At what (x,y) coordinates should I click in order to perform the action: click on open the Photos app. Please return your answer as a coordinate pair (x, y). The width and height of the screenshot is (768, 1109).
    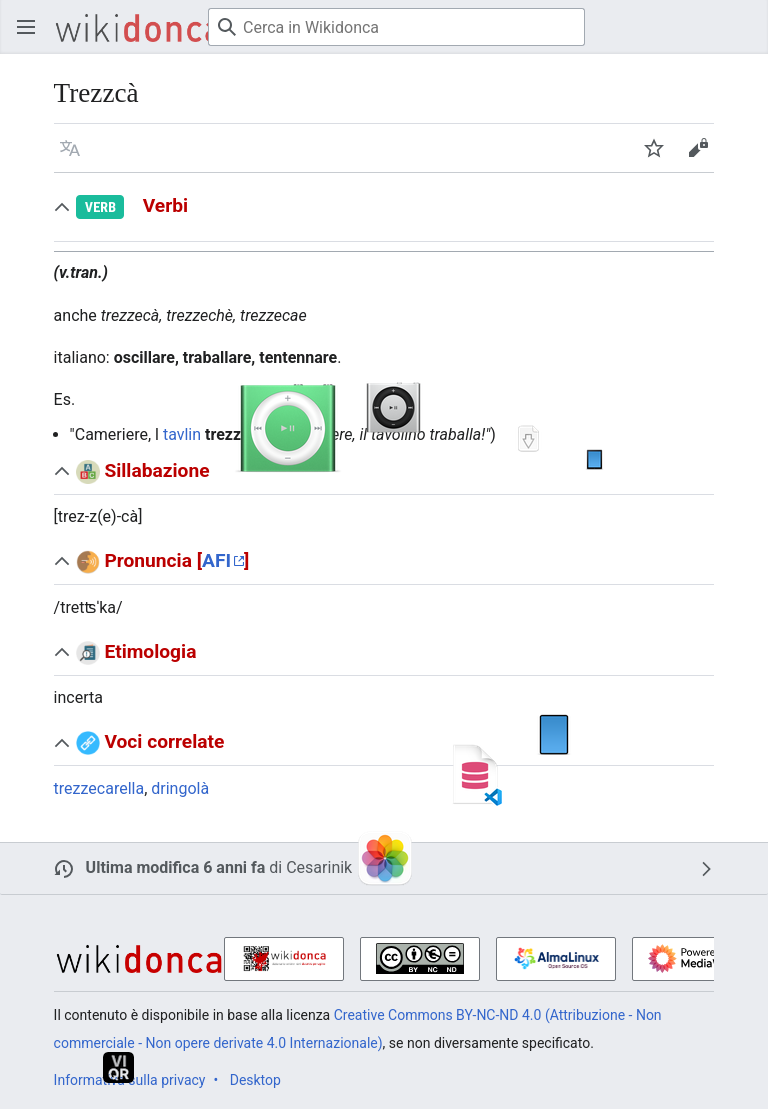
    Looking at the image, I should click on (385, 858).